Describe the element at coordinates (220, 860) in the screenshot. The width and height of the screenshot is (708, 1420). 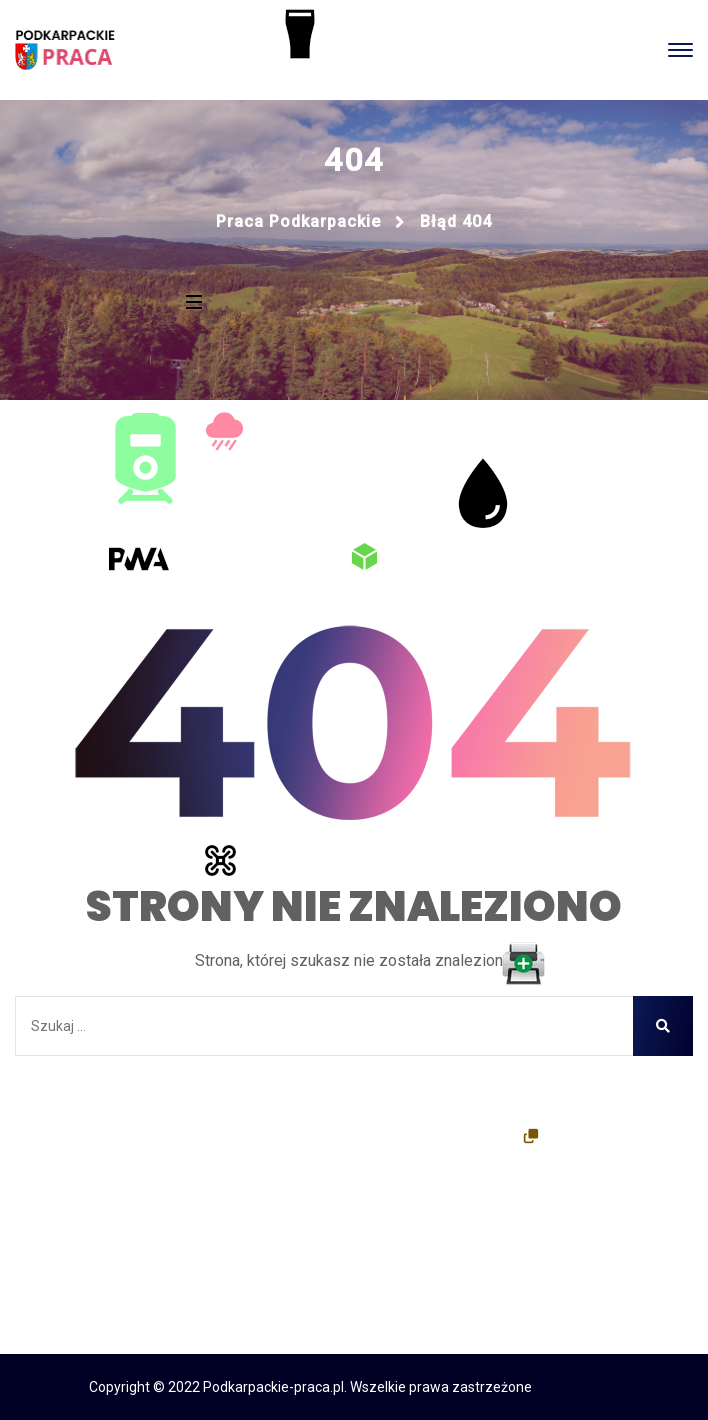
I see `access drone controls` at that location.